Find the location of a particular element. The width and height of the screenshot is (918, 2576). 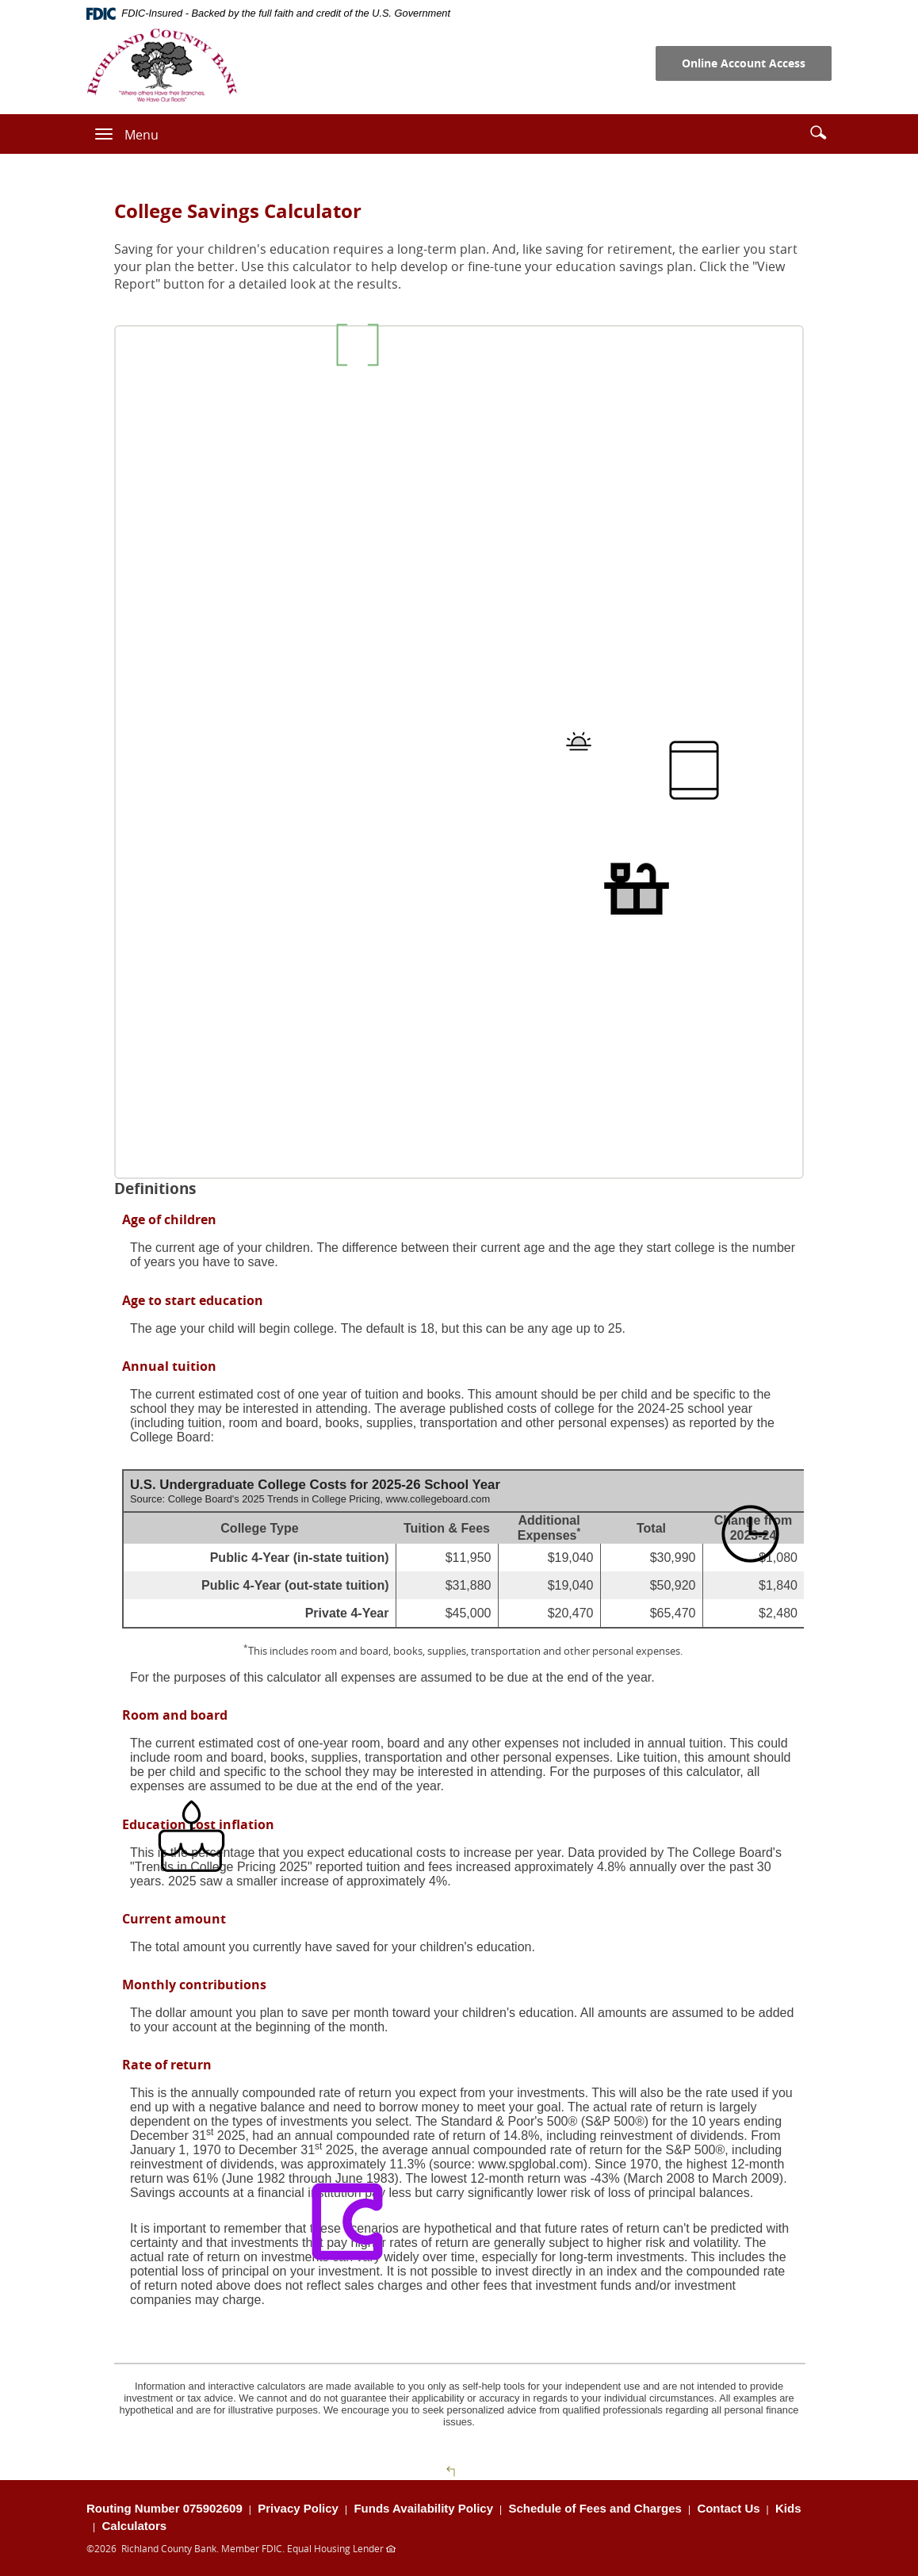

switch to tablet view is located at coordinates (694, 770).